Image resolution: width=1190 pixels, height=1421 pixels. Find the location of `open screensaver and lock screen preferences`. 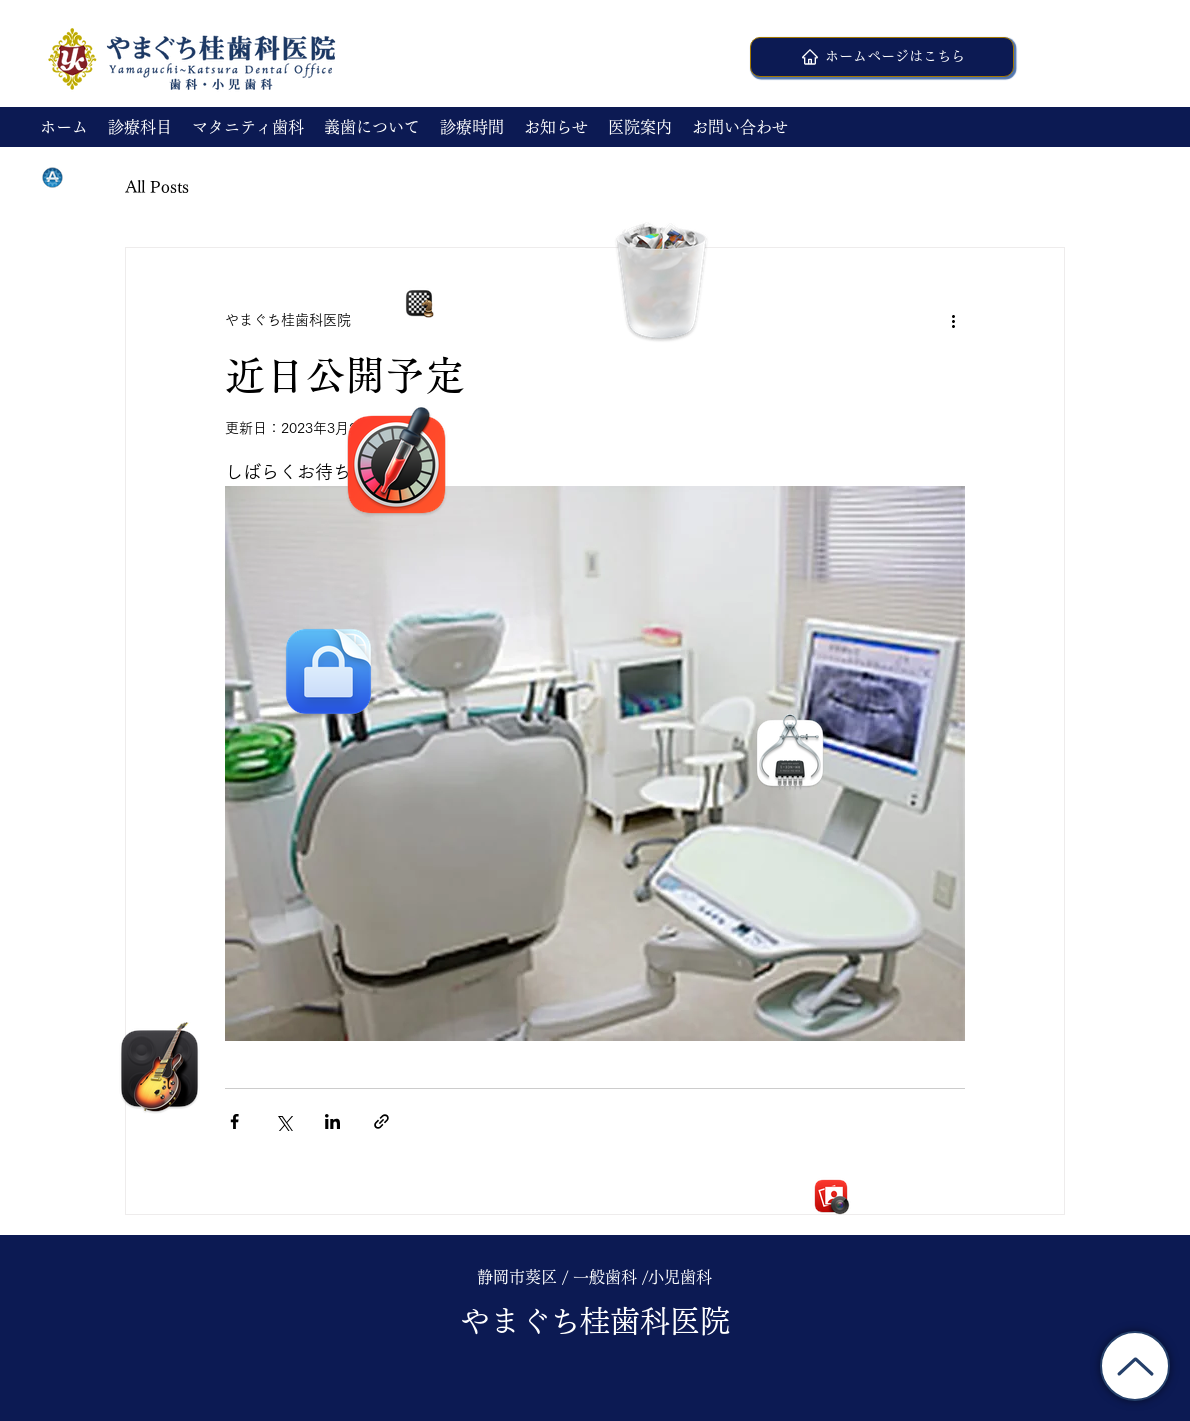

open screensaver and lock screen preferences is located at coordinates (328, 671).